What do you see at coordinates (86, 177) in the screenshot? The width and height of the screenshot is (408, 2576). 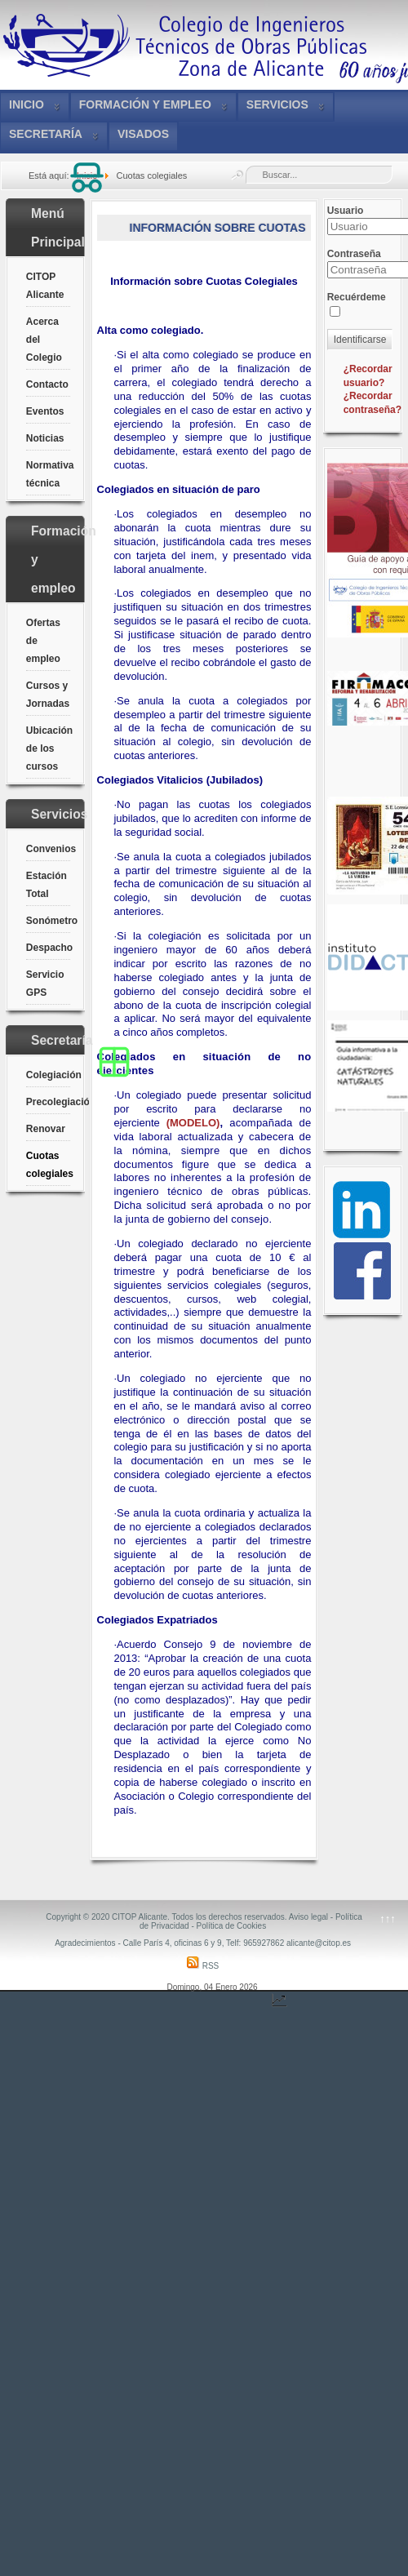 I see `enable incognito or private browsing mode` at bounding box center [86, 177].